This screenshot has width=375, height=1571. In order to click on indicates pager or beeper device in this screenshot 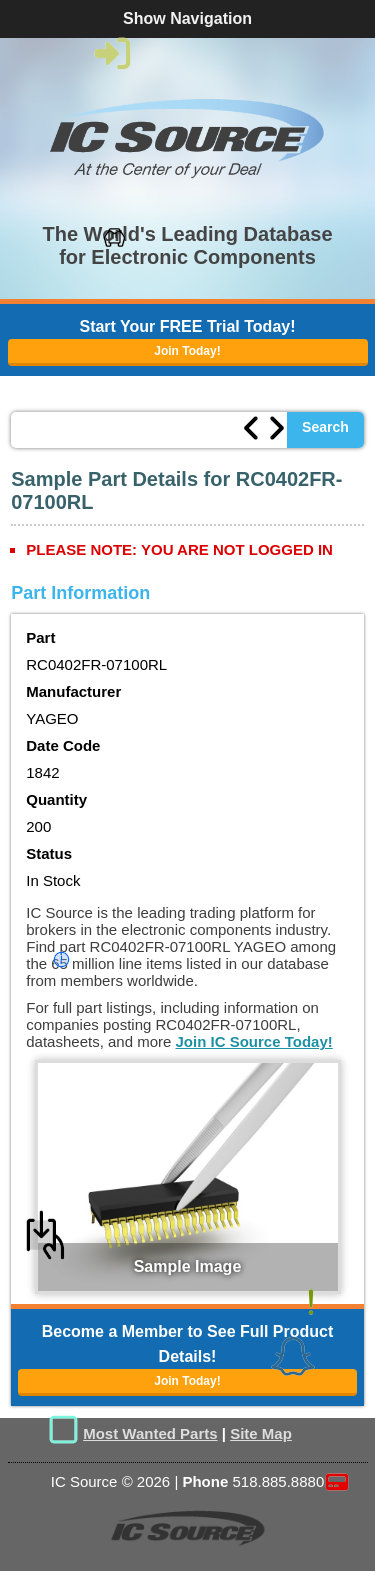, I will do `click(337, 1482)`.